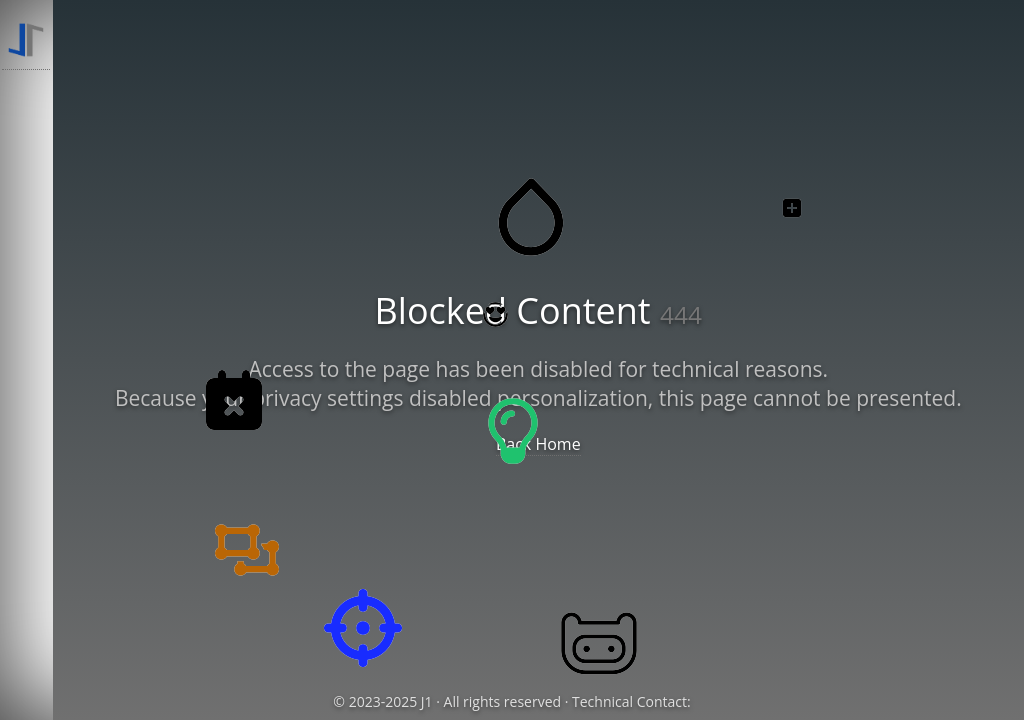  What do you see at coordinates (247, 550) in the screenshot?
I see `ungroup selected objects` at bounding box center [247, 550].